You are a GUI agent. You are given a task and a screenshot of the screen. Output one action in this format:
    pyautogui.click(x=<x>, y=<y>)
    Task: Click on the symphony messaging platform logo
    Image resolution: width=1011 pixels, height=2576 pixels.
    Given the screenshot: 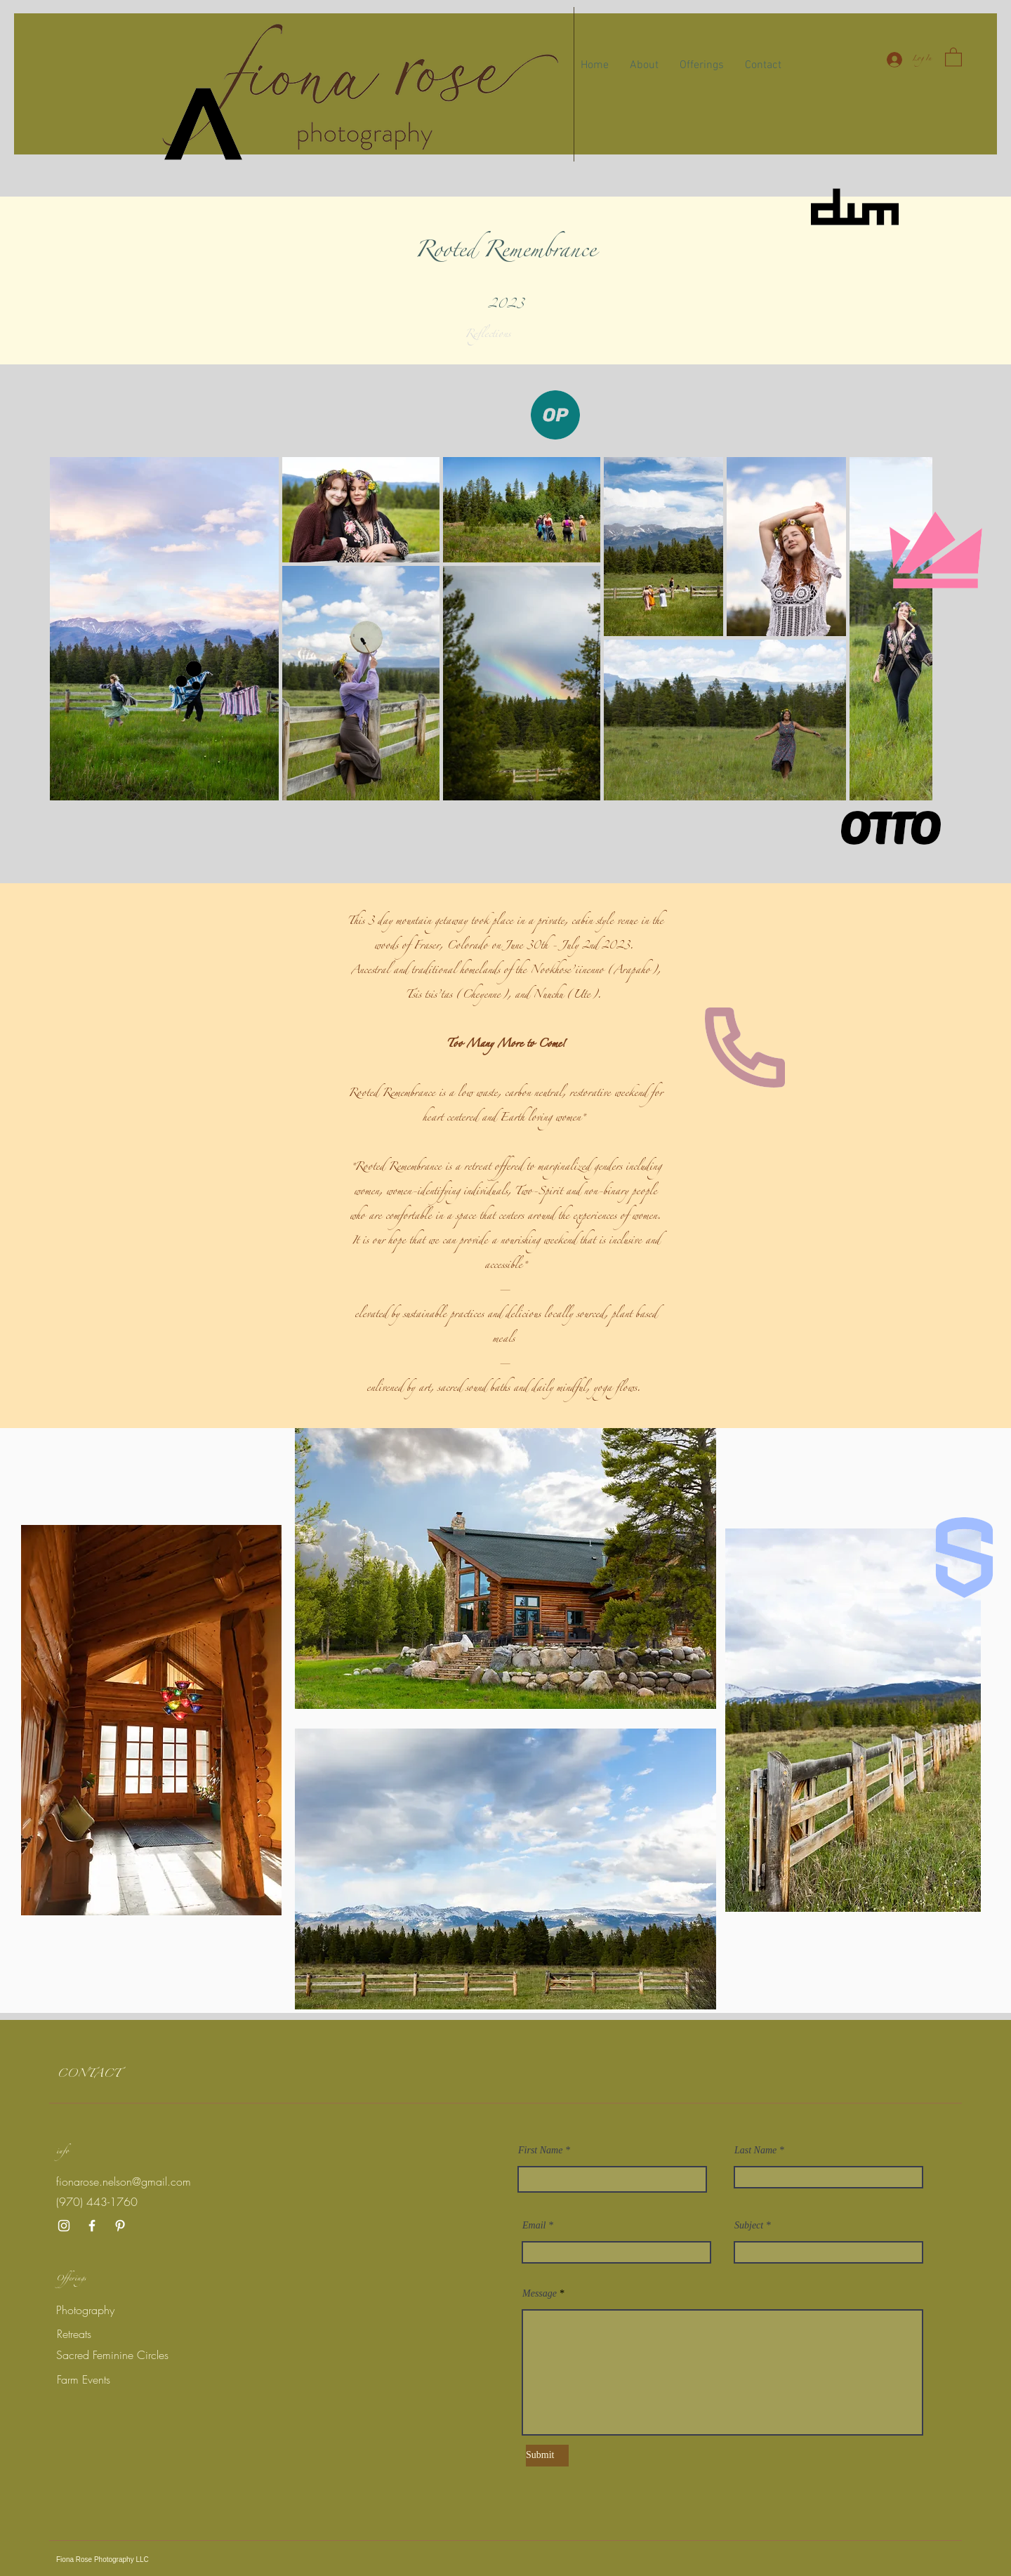 What is the action you would take?
    pyautogui.click(x=964, y=1557)
    